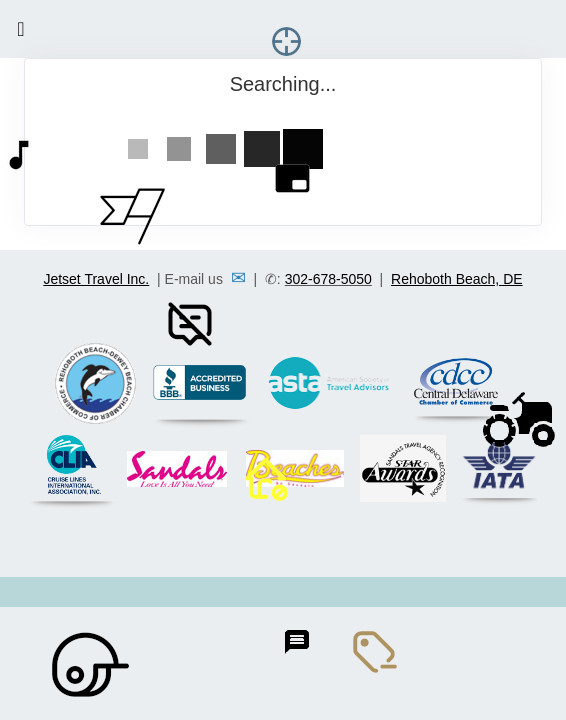 This screenshot has height=720, width=566. Describe the element at coordinates (374, 652) in the screenshot. I see `remove a tag or label` at that location.